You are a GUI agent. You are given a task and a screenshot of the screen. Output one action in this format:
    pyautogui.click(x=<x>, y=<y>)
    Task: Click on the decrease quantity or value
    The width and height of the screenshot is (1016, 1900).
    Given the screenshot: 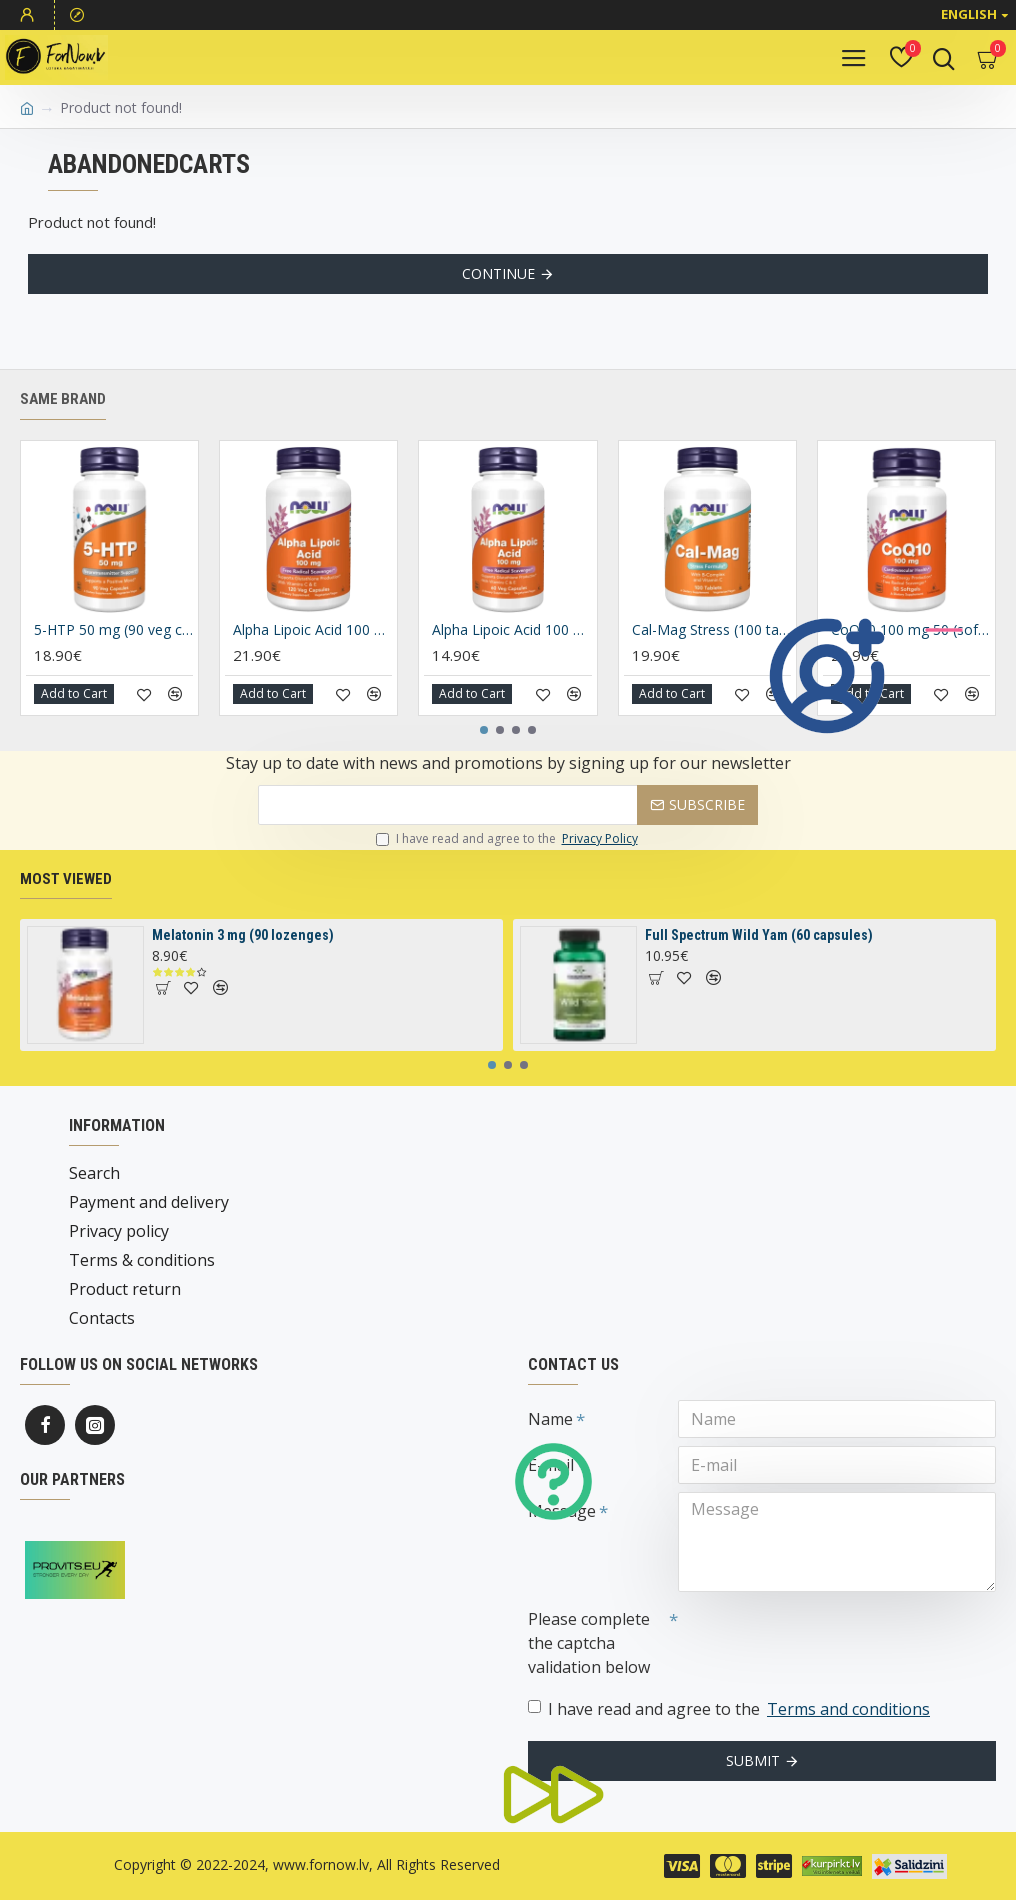 What is the action you would take?
    pyautogui.click(x=944, y=630)
    